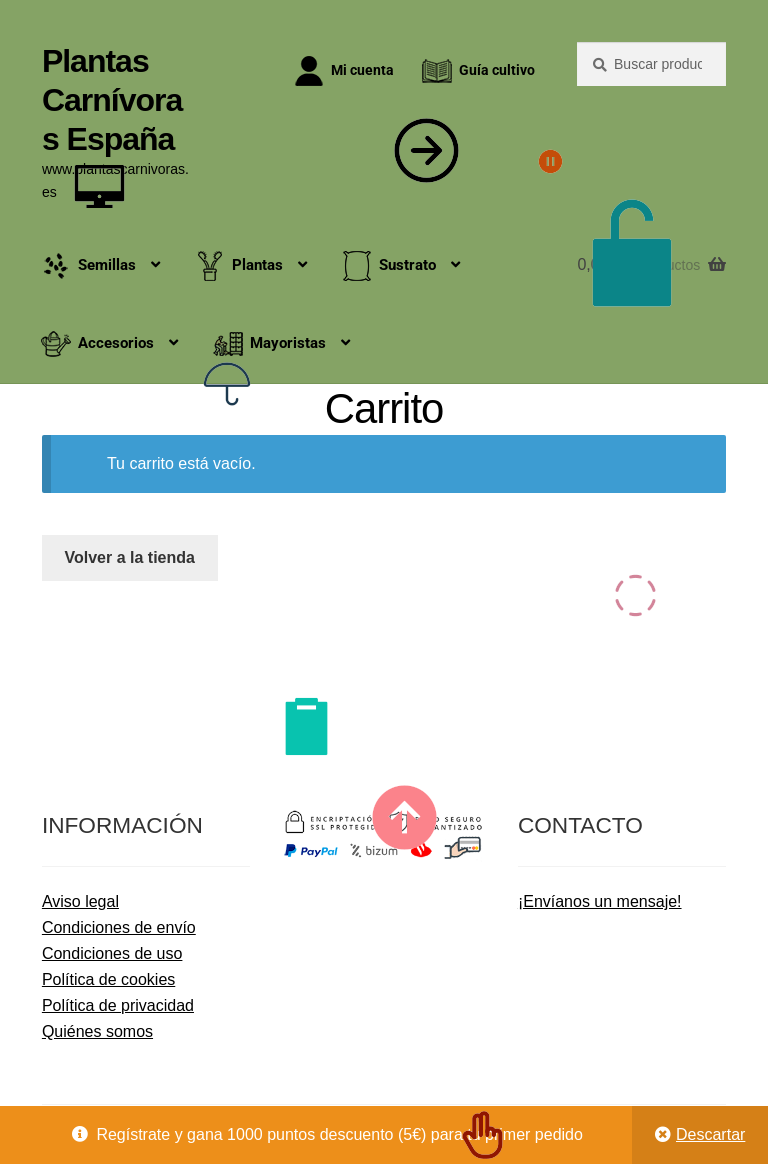 The width and height of the screenshot is (768, 1164). Describe the element at coordinates (632, 253) in the screenshot. I see `unlocked or unsecured state` at that location.